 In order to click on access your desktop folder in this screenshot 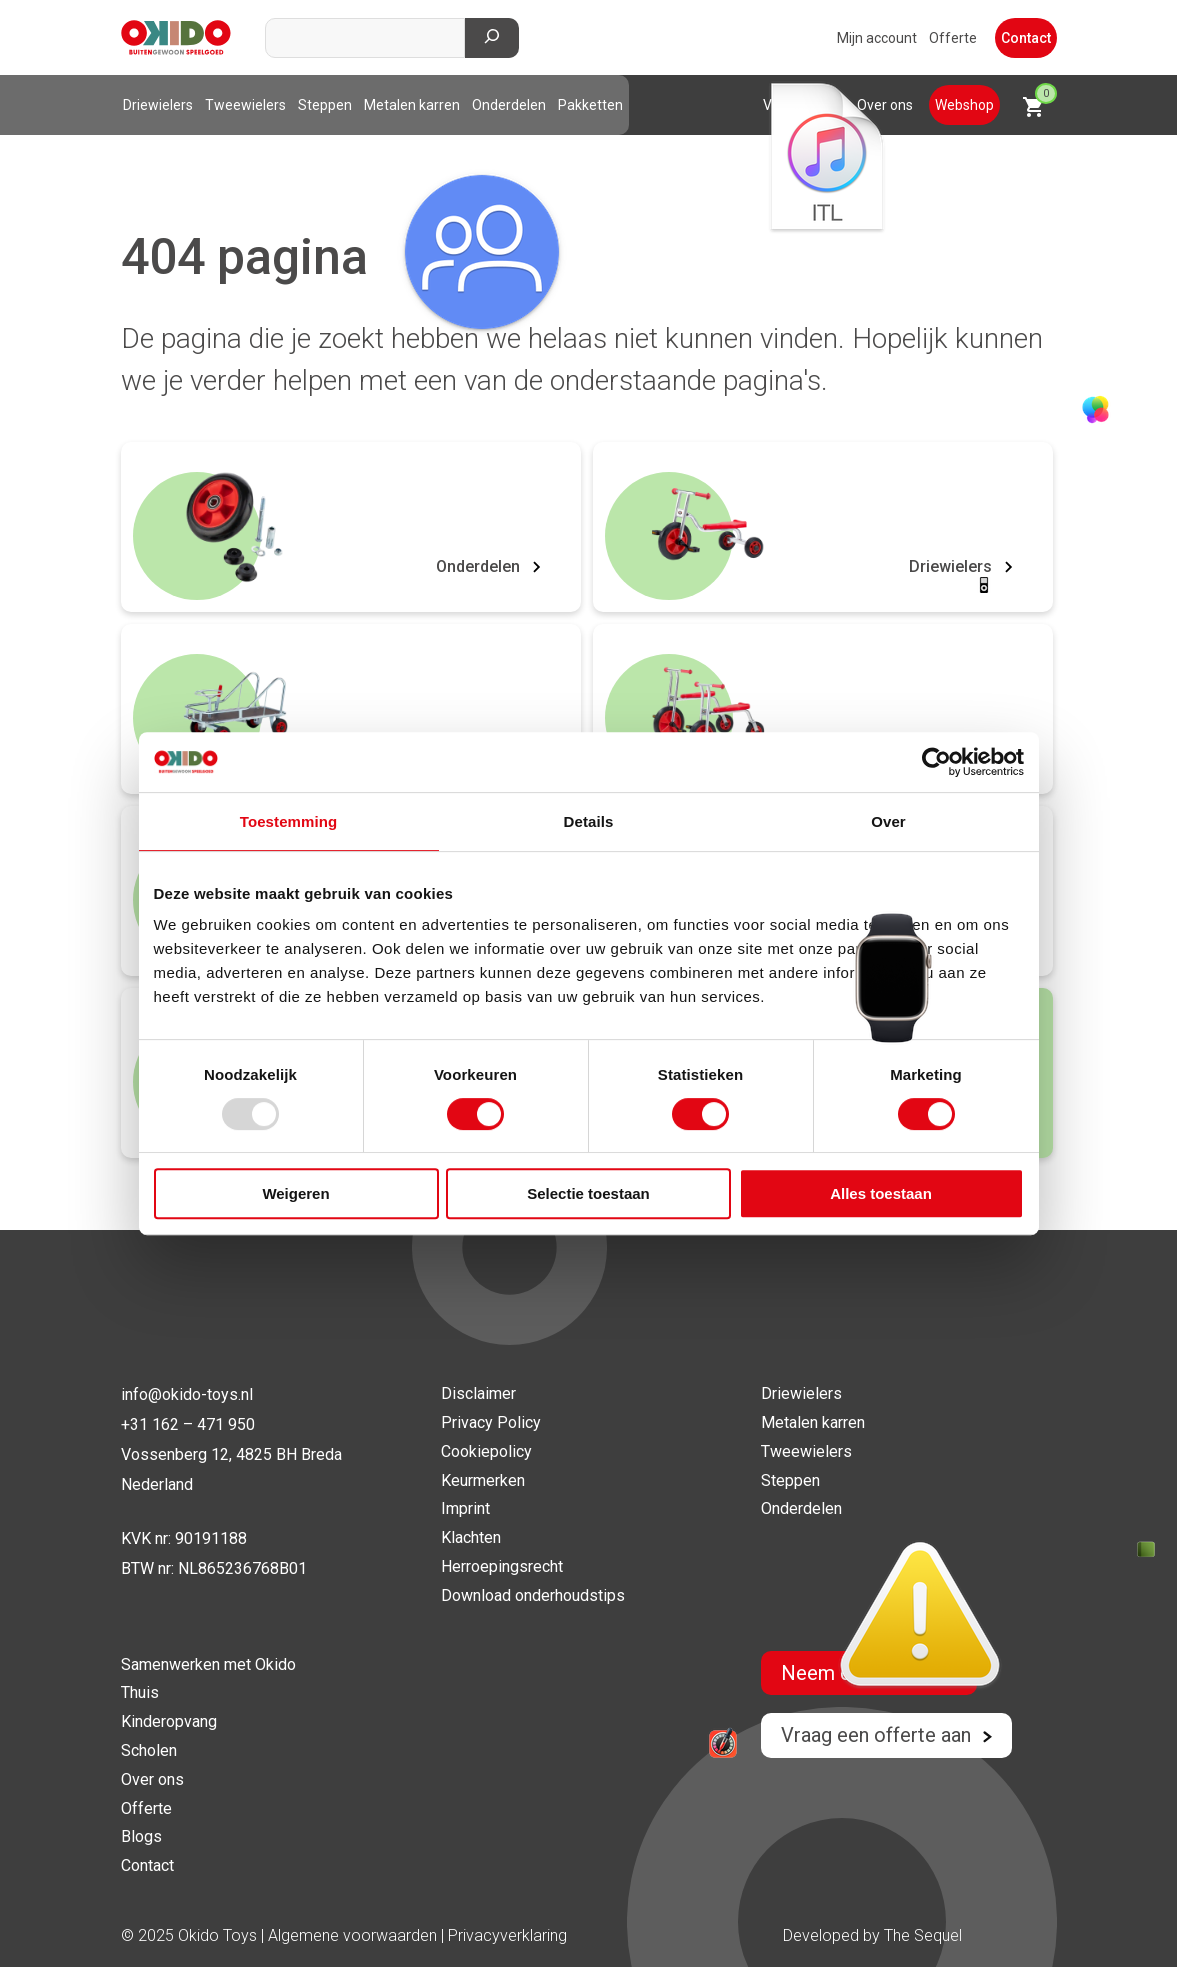, I will do `click(1146, 1549)`.